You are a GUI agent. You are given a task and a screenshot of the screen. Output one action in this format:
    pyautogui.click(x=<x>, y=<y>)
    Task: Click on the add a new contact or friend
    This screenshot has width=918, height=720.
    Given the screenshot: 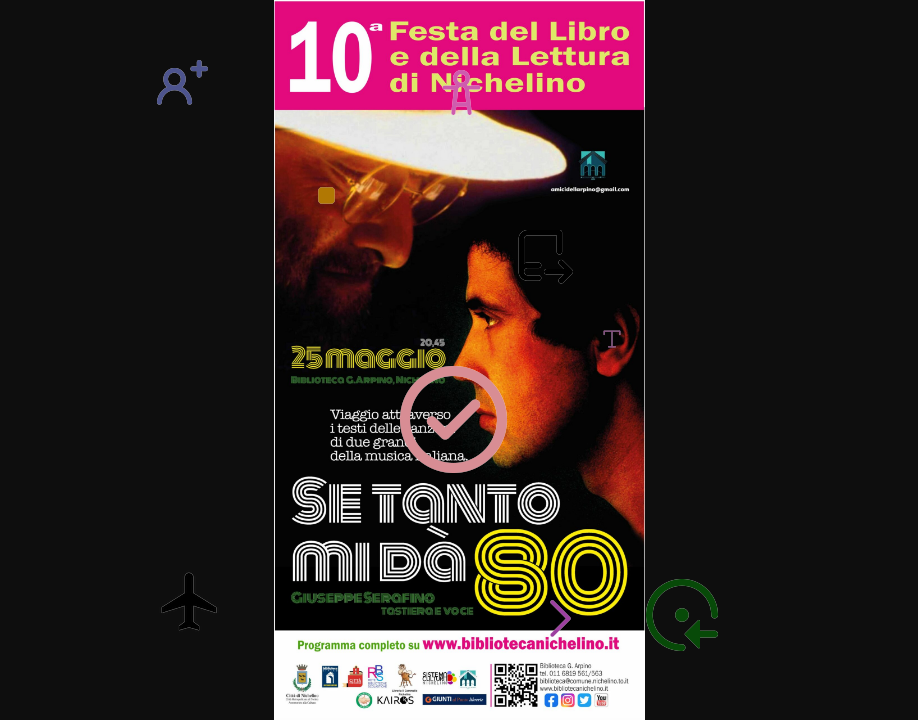 What is the action you would take?
    pyautogui.click(x=182, y=85)
    